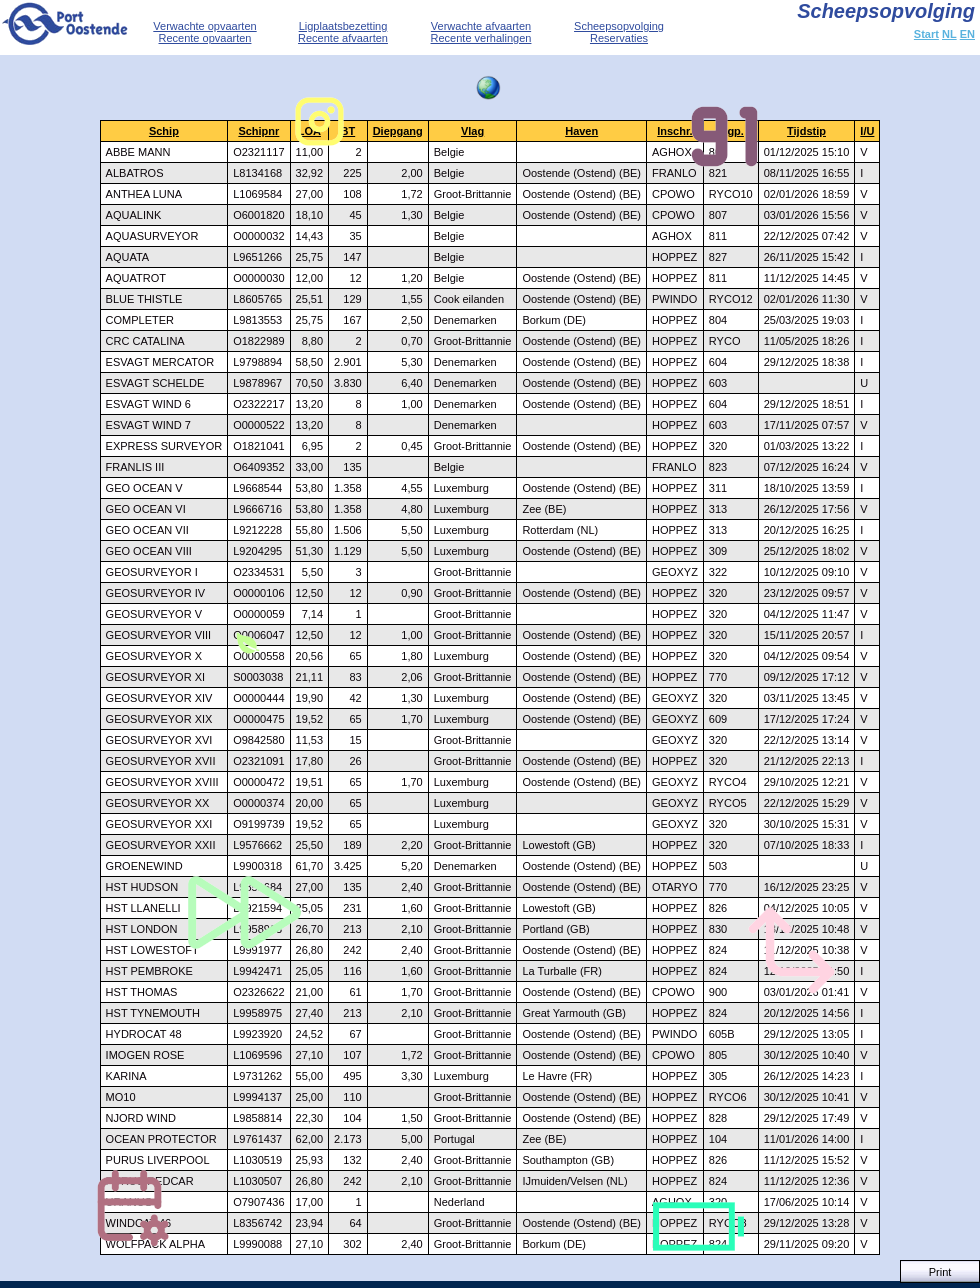  Describe the element at coordinates (791, 950) in the screenshot. I see `open link in new window or tab` at that location.